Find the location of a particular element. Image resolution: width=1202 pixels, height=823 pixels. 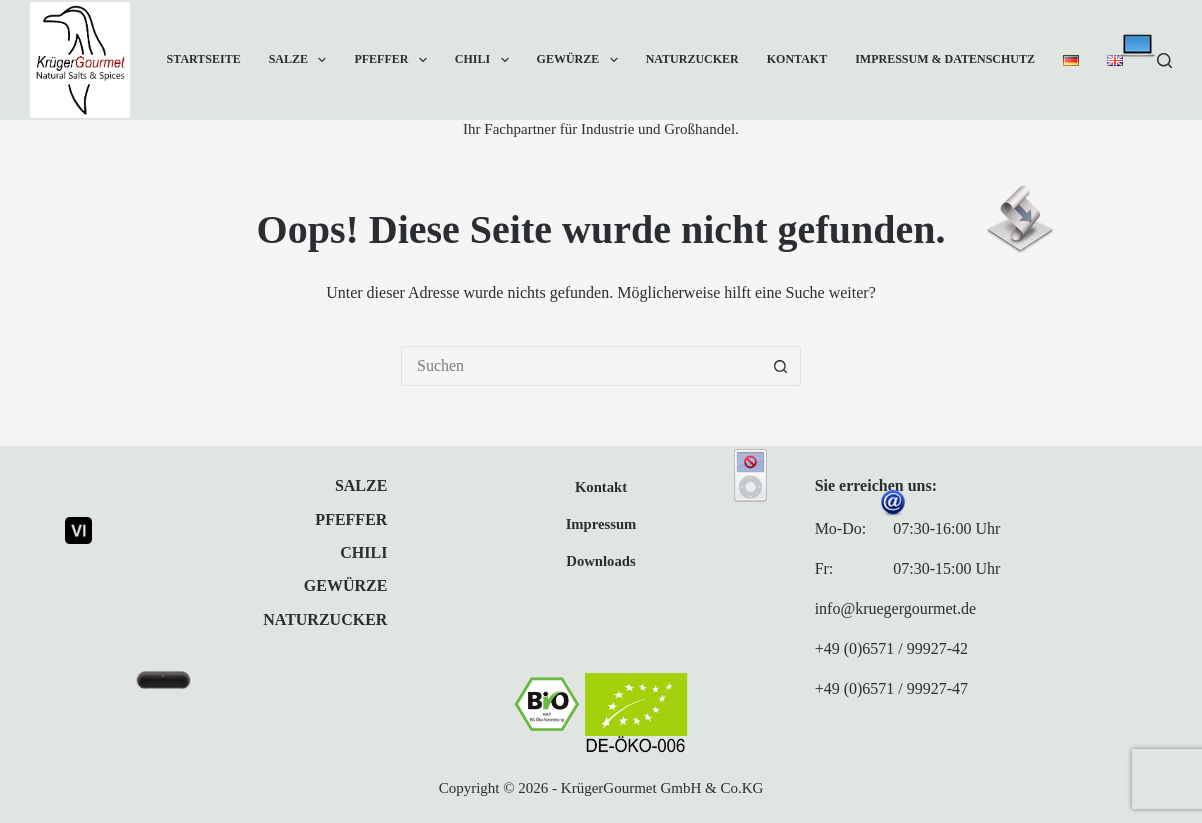

run an applescript droplet application is located at coordinates (1020, 218).